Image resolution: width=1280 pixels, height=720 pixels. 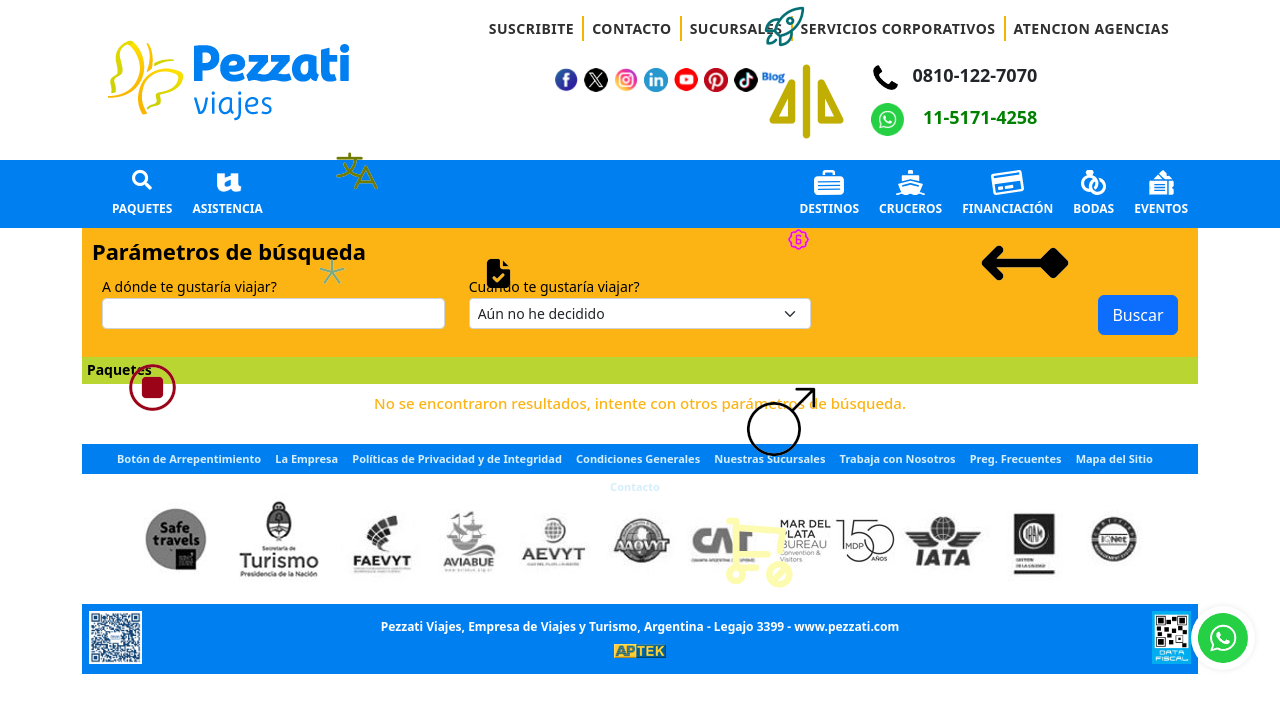 I want to click on indicates male gender selection, so click(x=782, y=420).